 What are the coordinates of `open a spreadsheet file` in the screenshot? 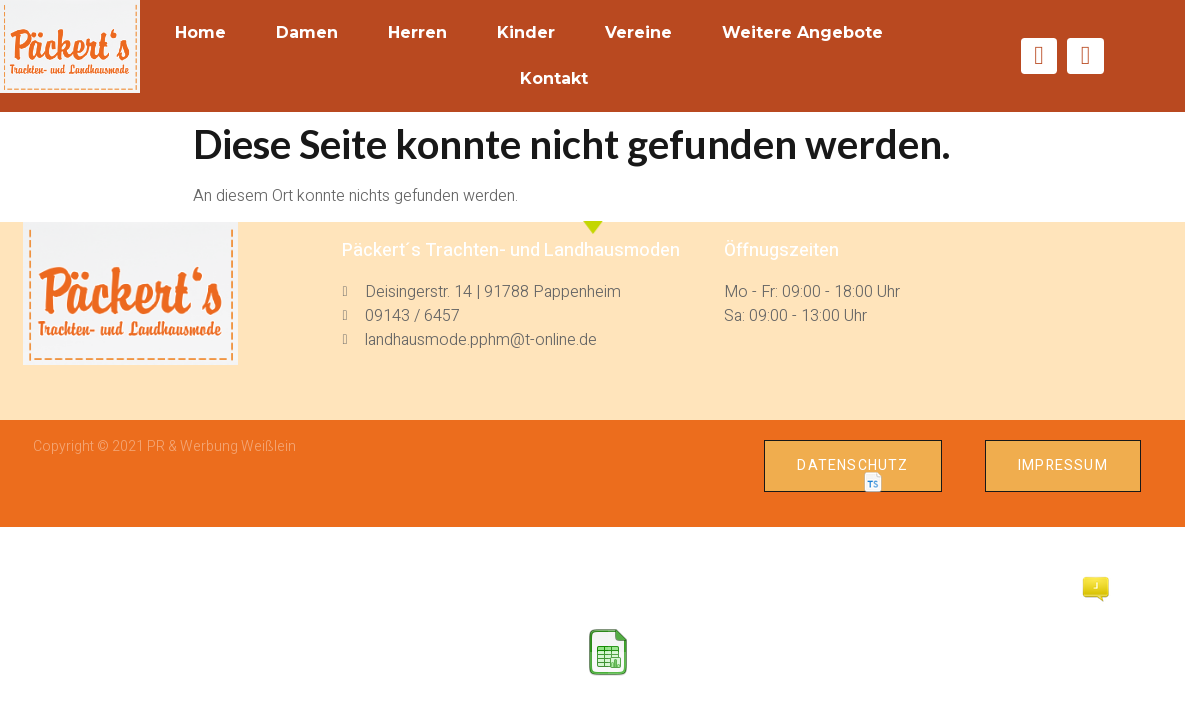 It's located at (608, 652).